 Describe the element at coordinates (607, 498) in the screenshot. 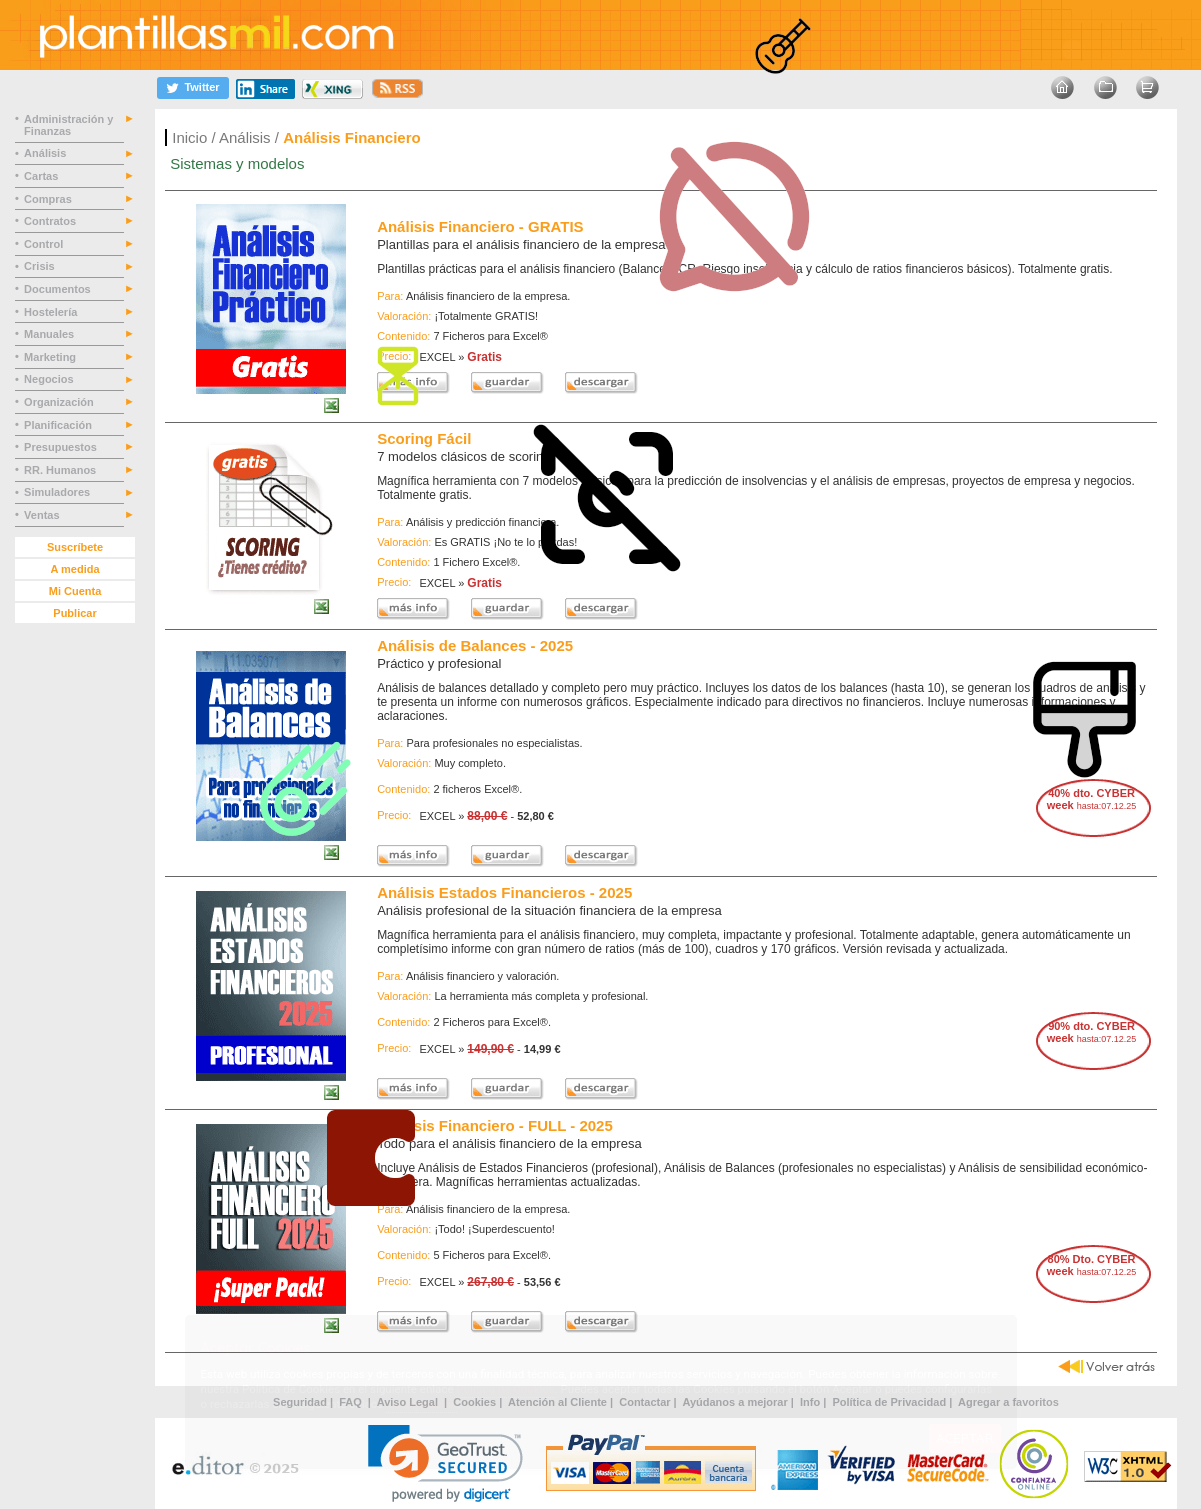

I see `screen capture disabled` at that location.